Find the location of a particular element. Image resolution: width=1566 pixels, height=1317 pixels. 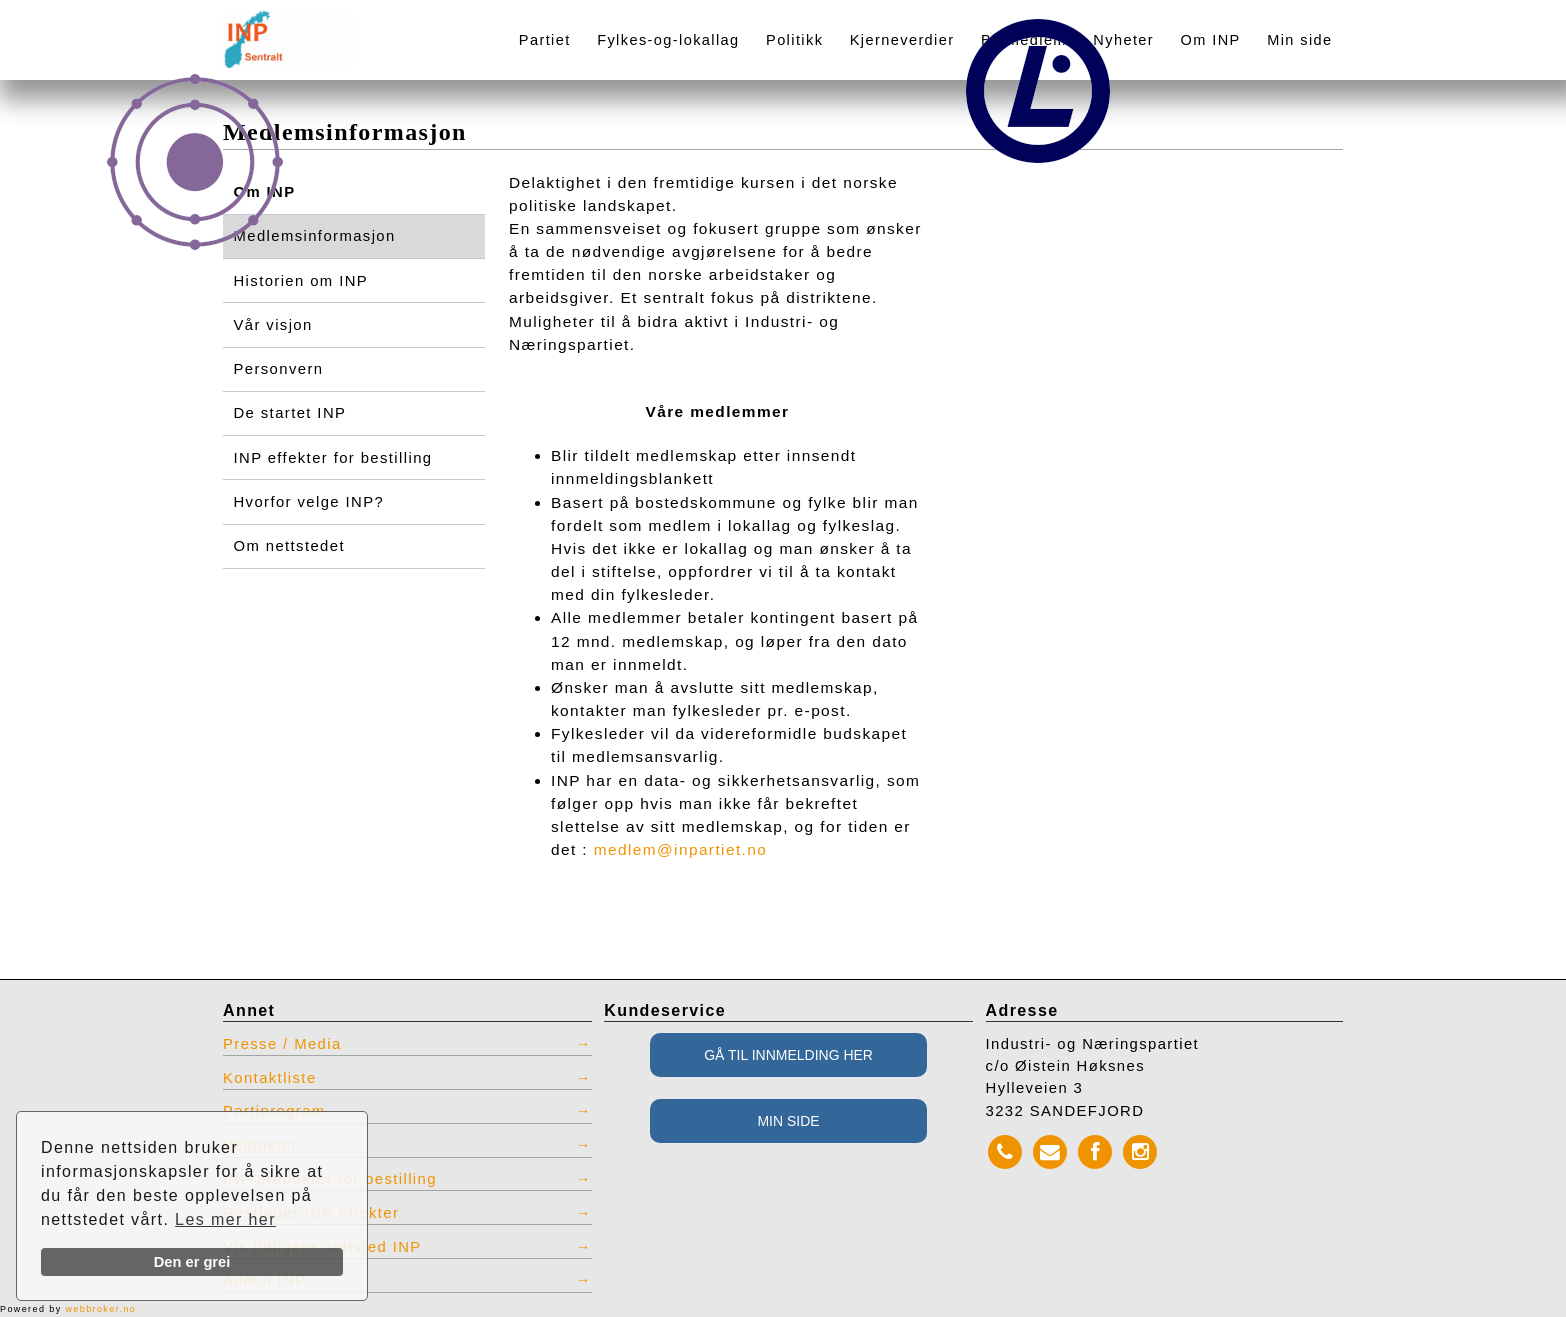

linux professional institute logo is located at coordinates (1038, 91).